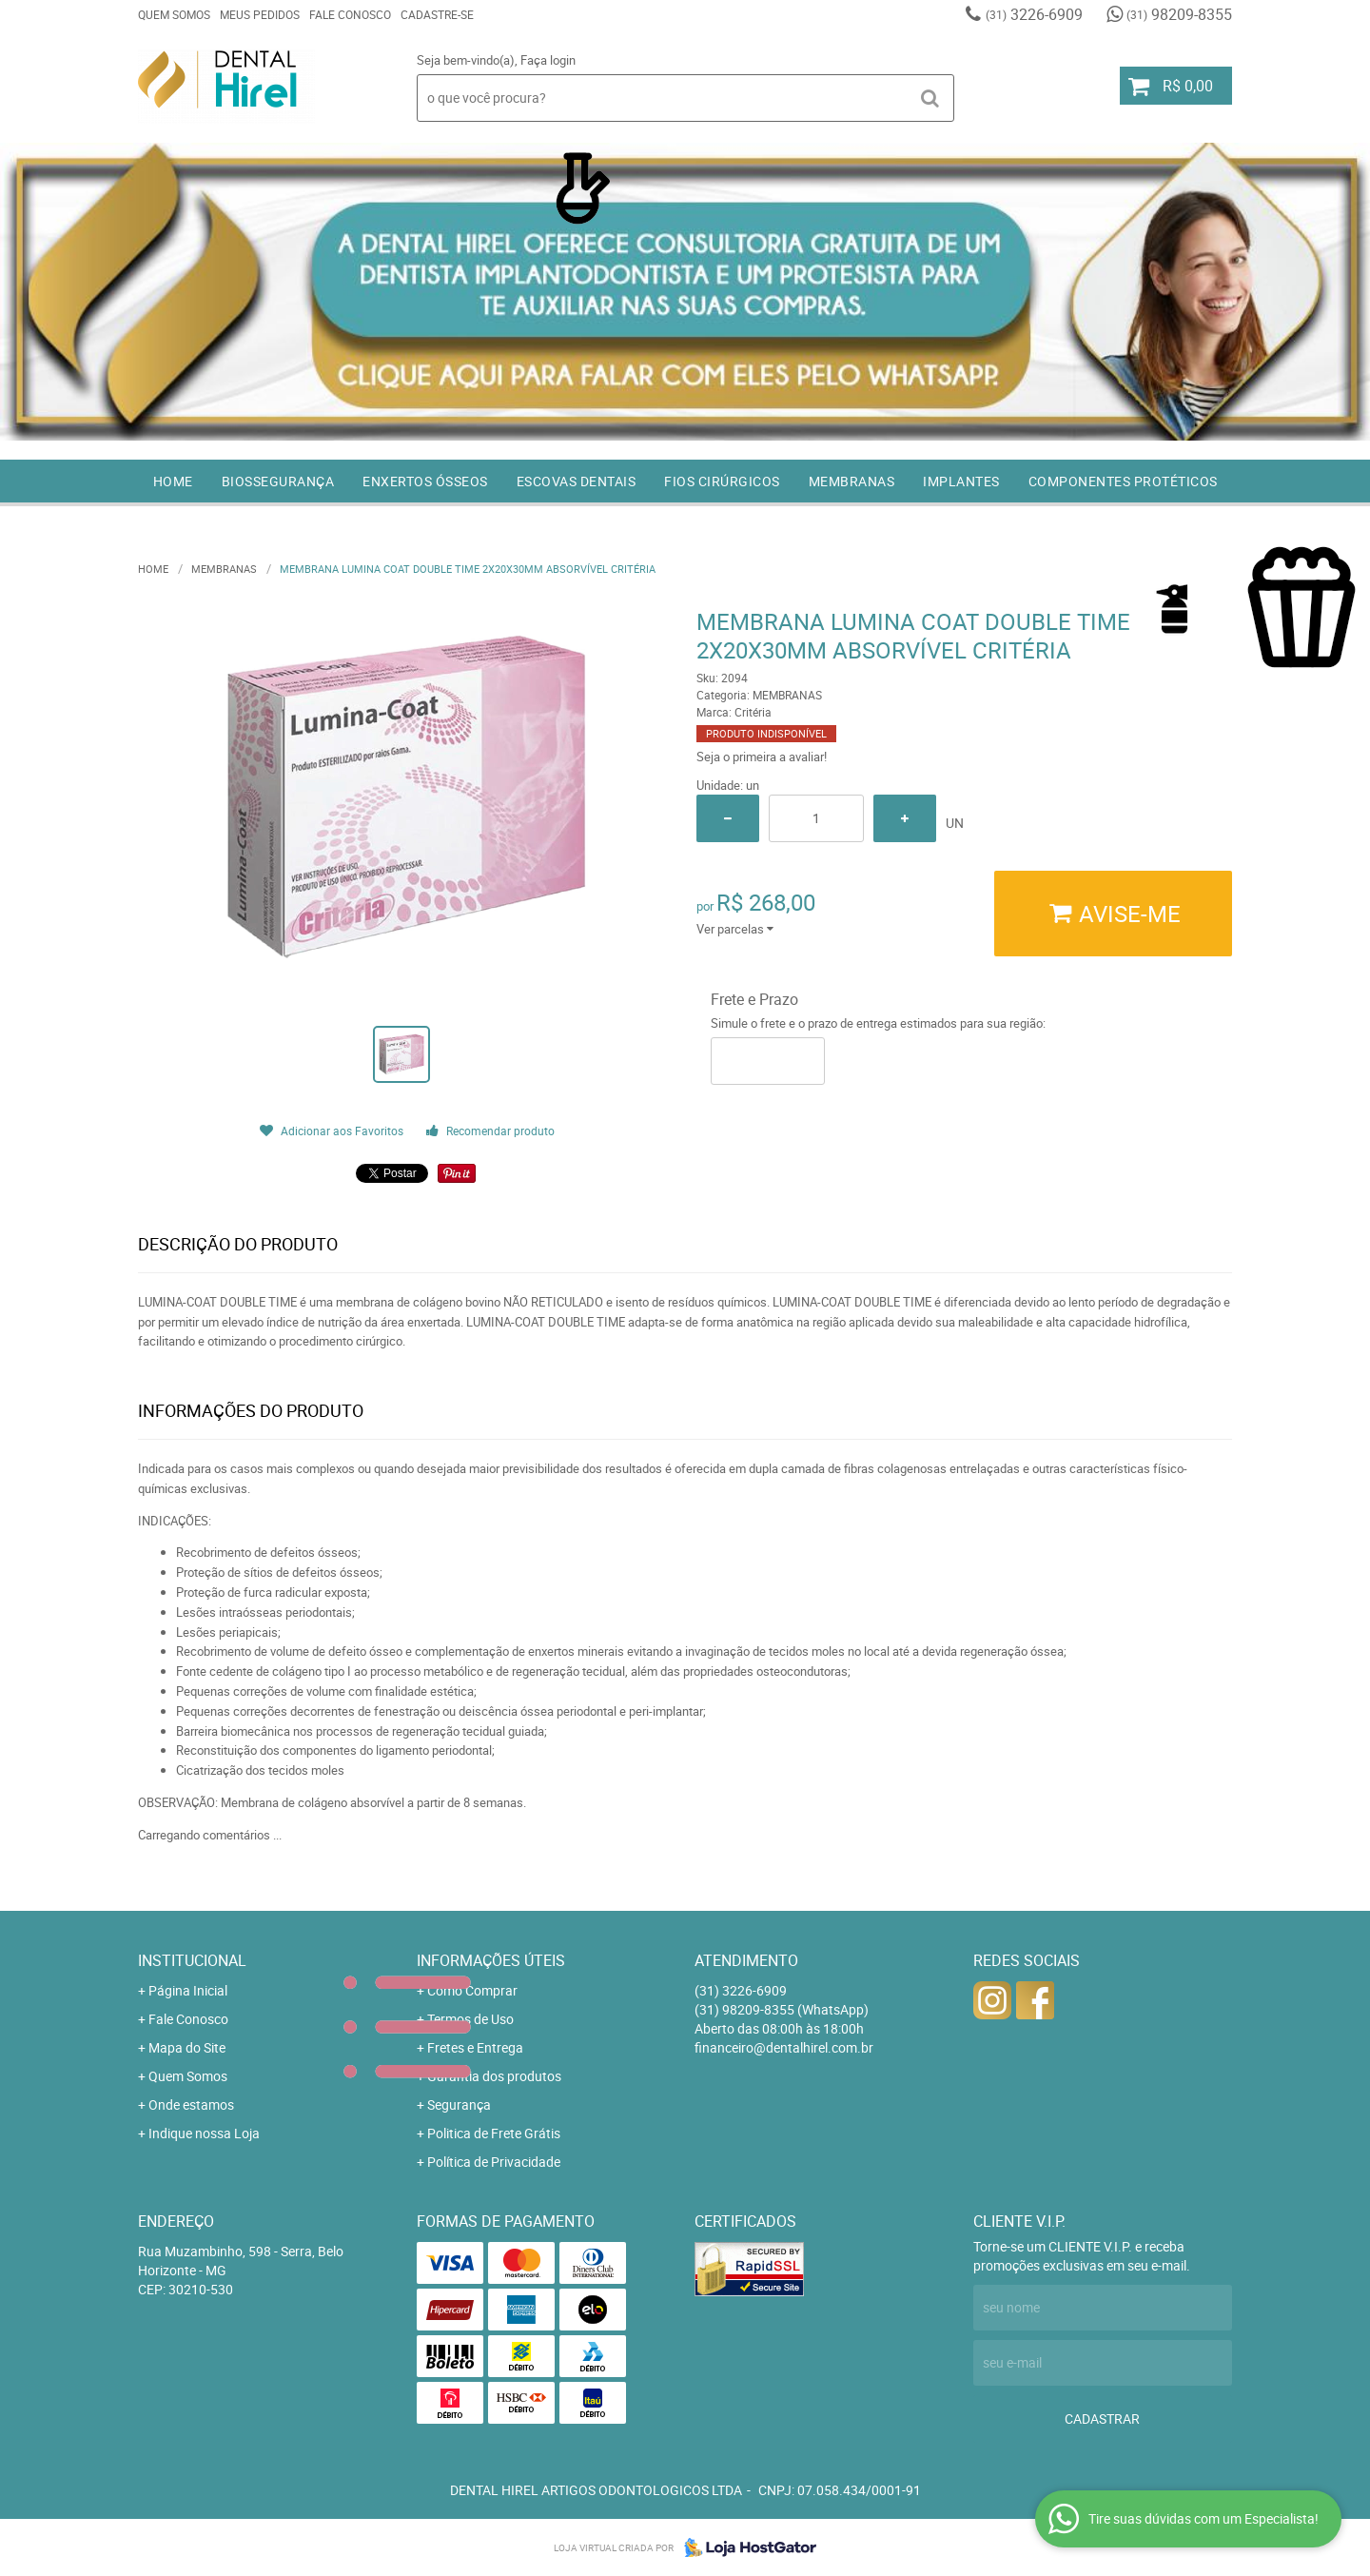 The image size is (1370, 2576). What do you see at coordinates (407, 2027) in the screenshot?
I see `view items in list format` at bounding box center [407, 2027].